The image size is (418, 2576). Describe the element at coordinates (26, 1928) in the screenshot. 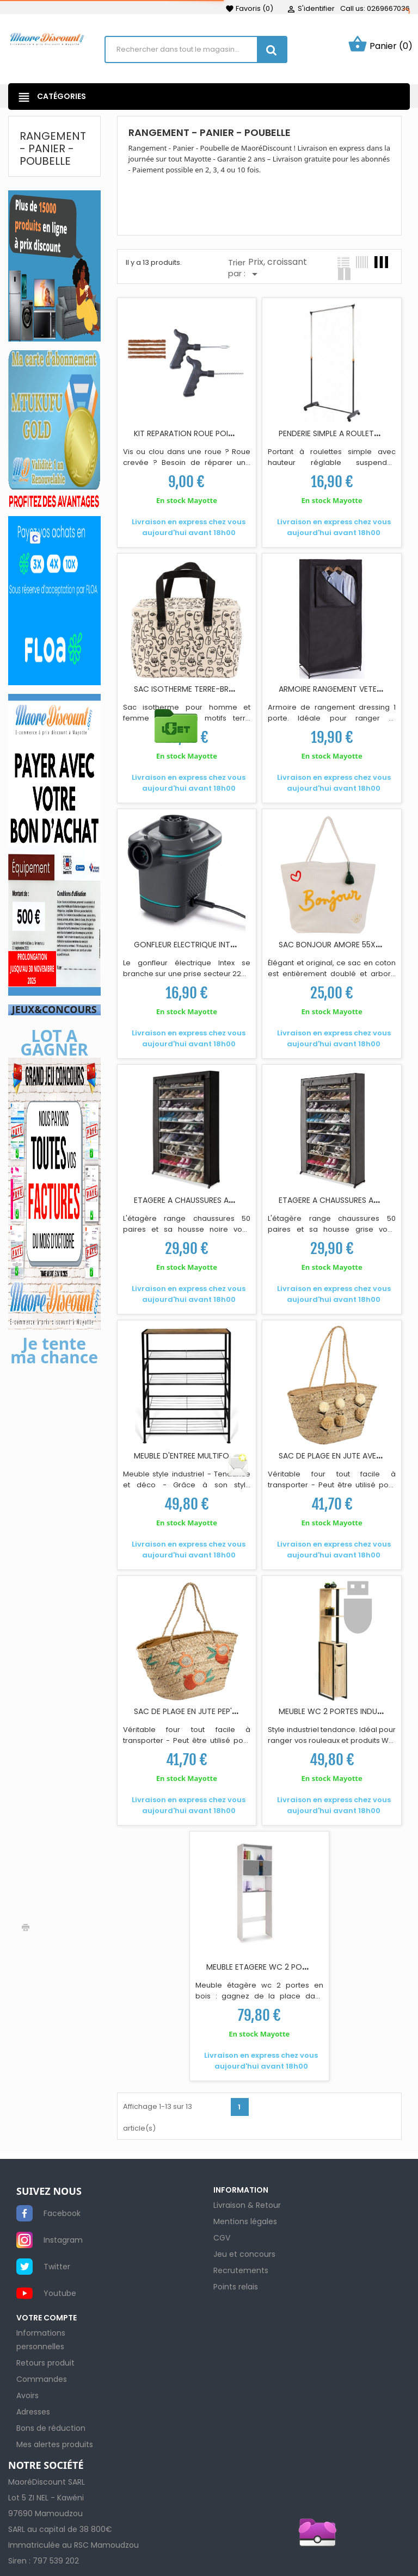

I see `indicates a print job is in progress` at that location.